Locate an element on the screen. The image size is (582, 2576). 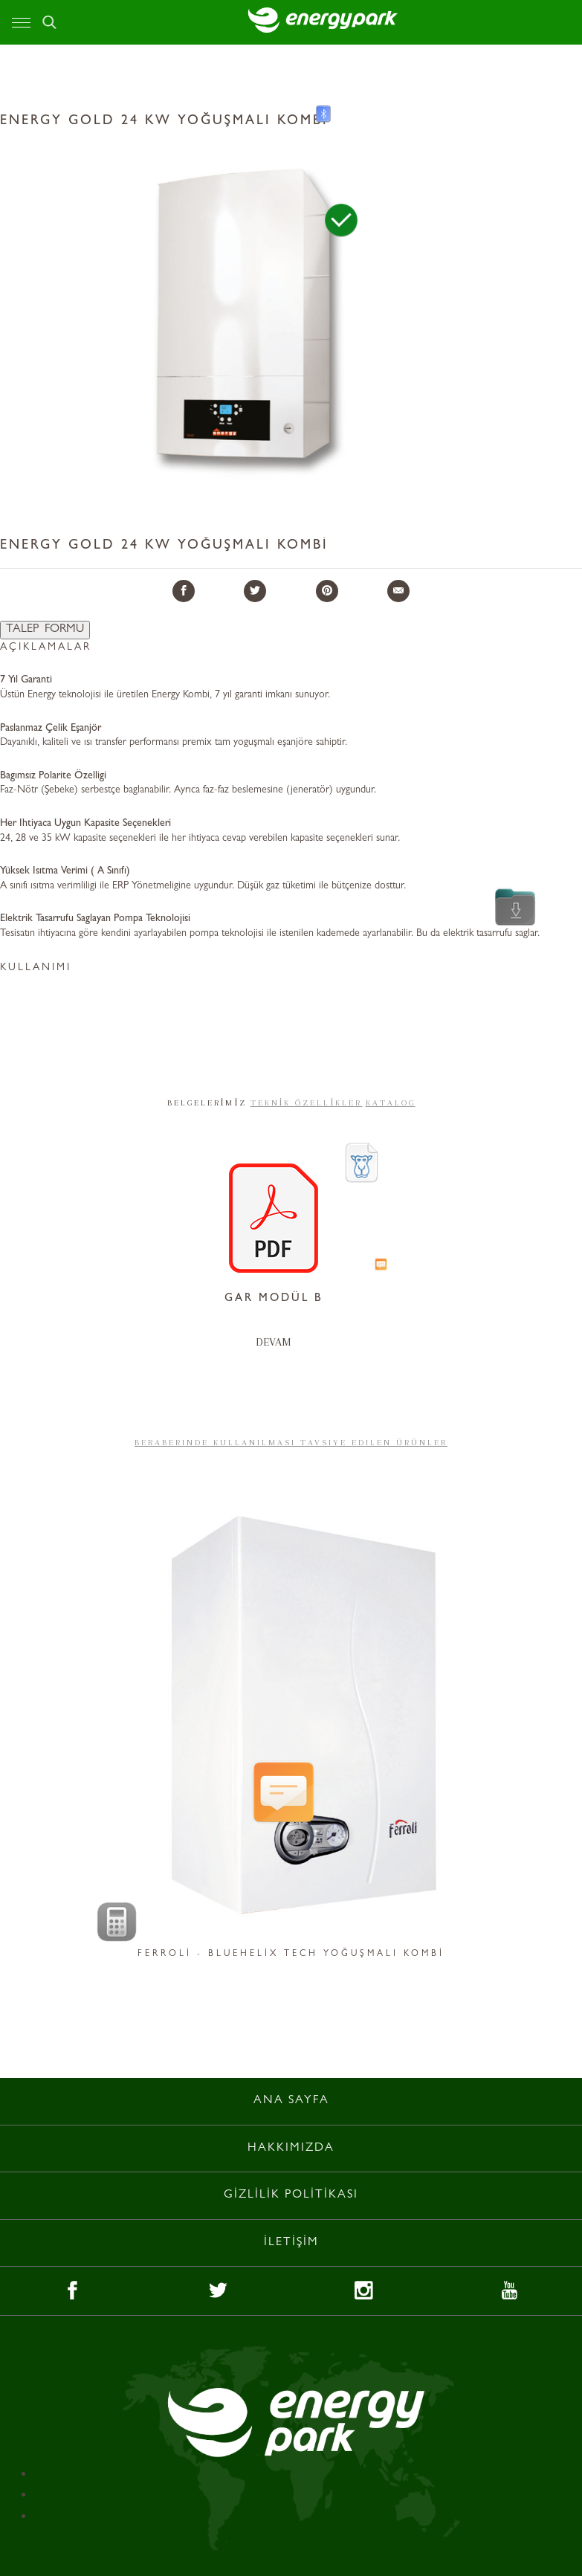
access your downloads folder is located at coordinates (515, 907).